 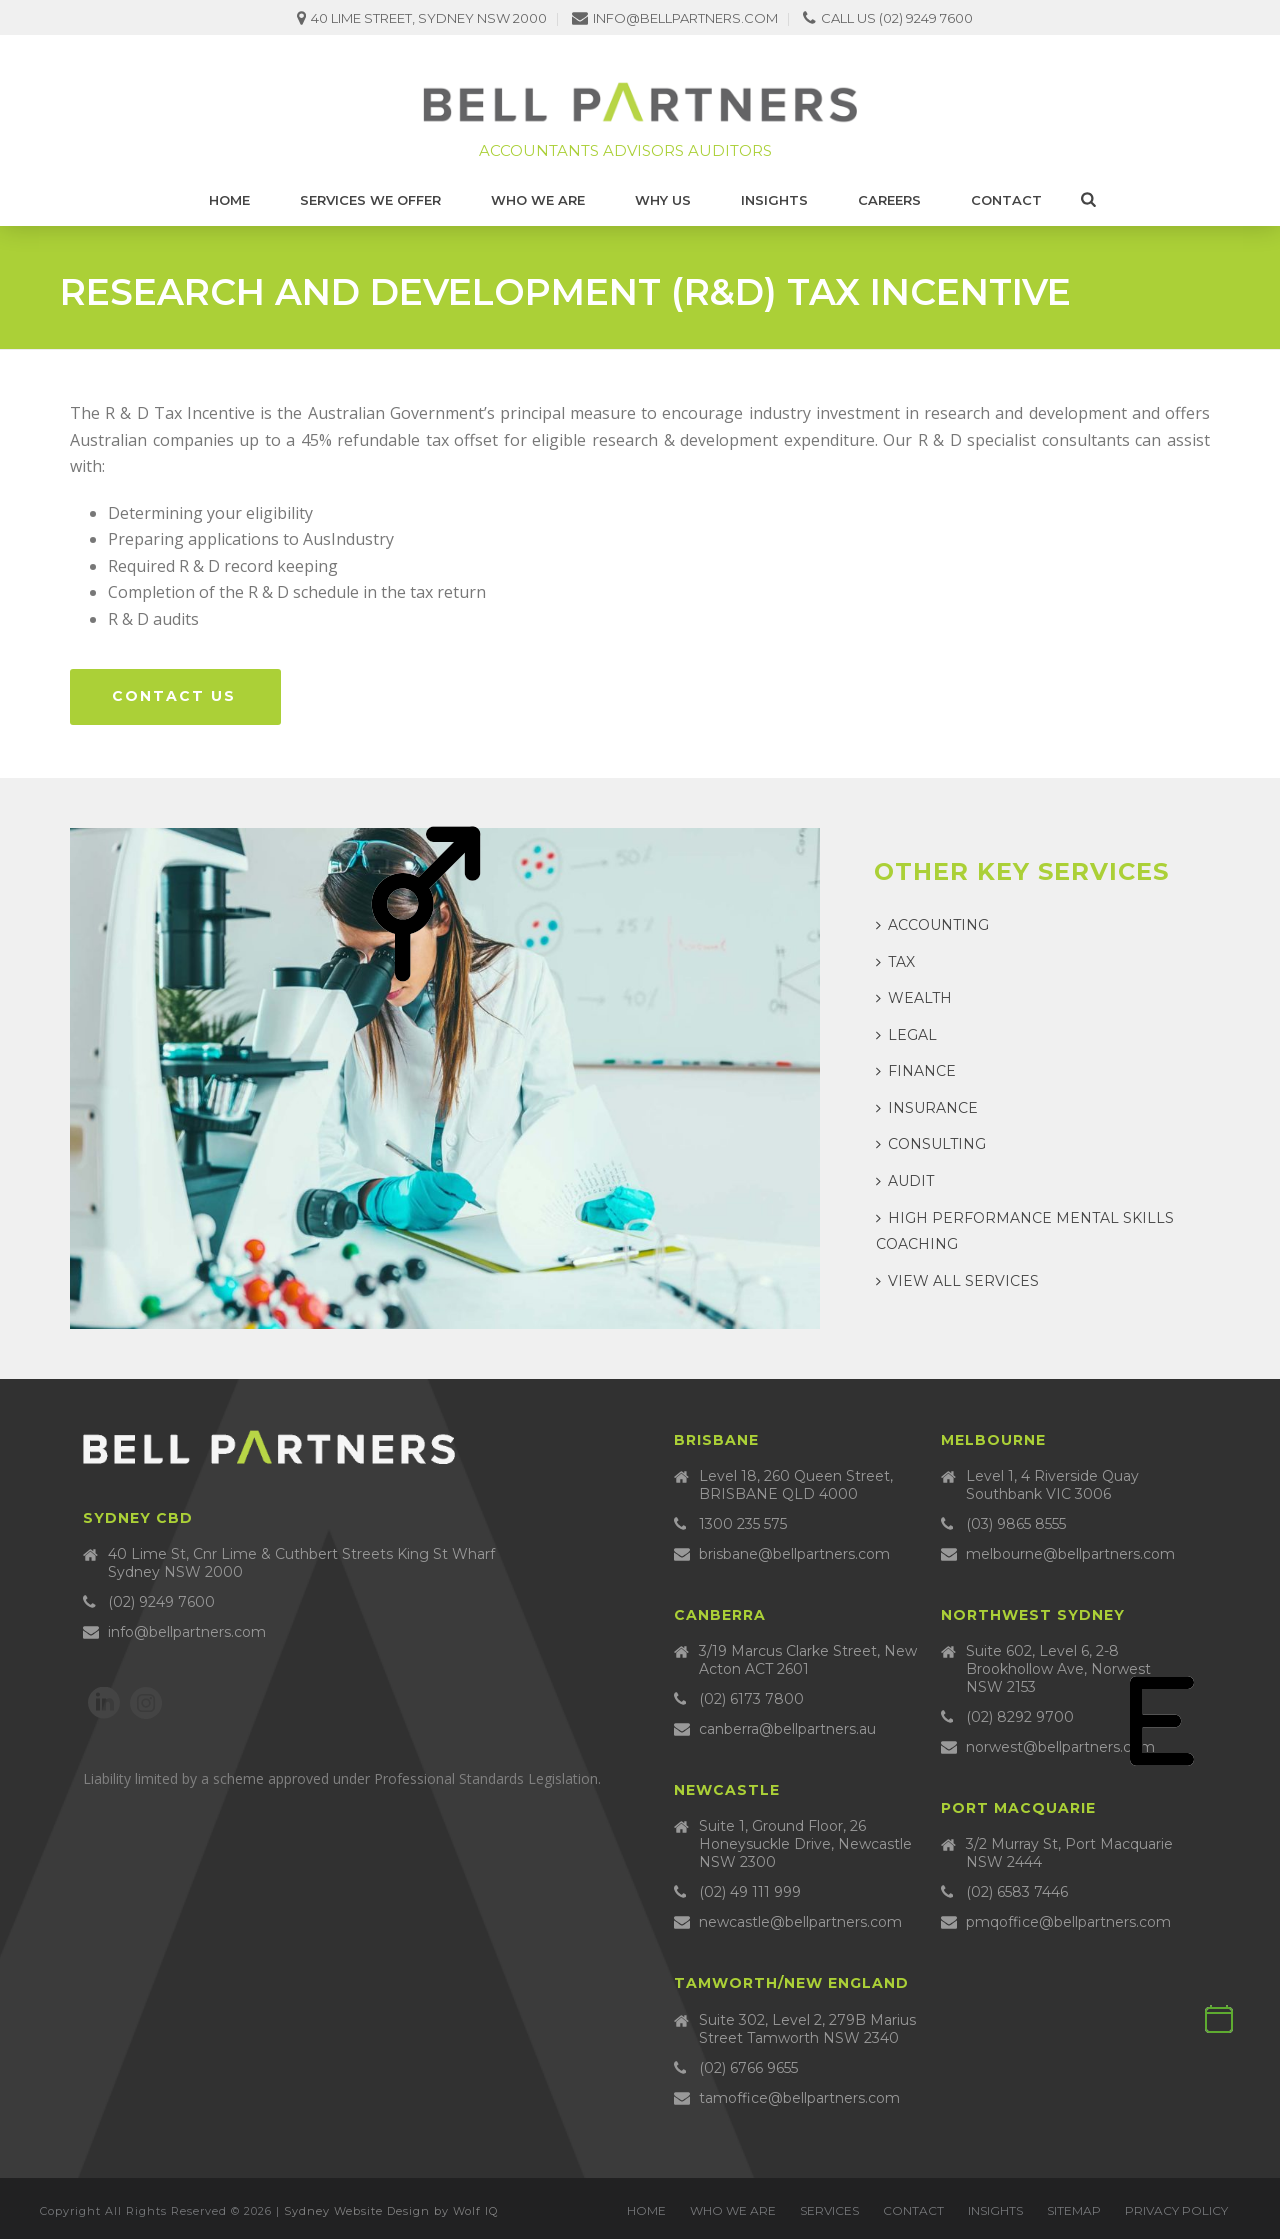 I want to click on take the last right exit at the roundabout, so click(x=426, y=904).